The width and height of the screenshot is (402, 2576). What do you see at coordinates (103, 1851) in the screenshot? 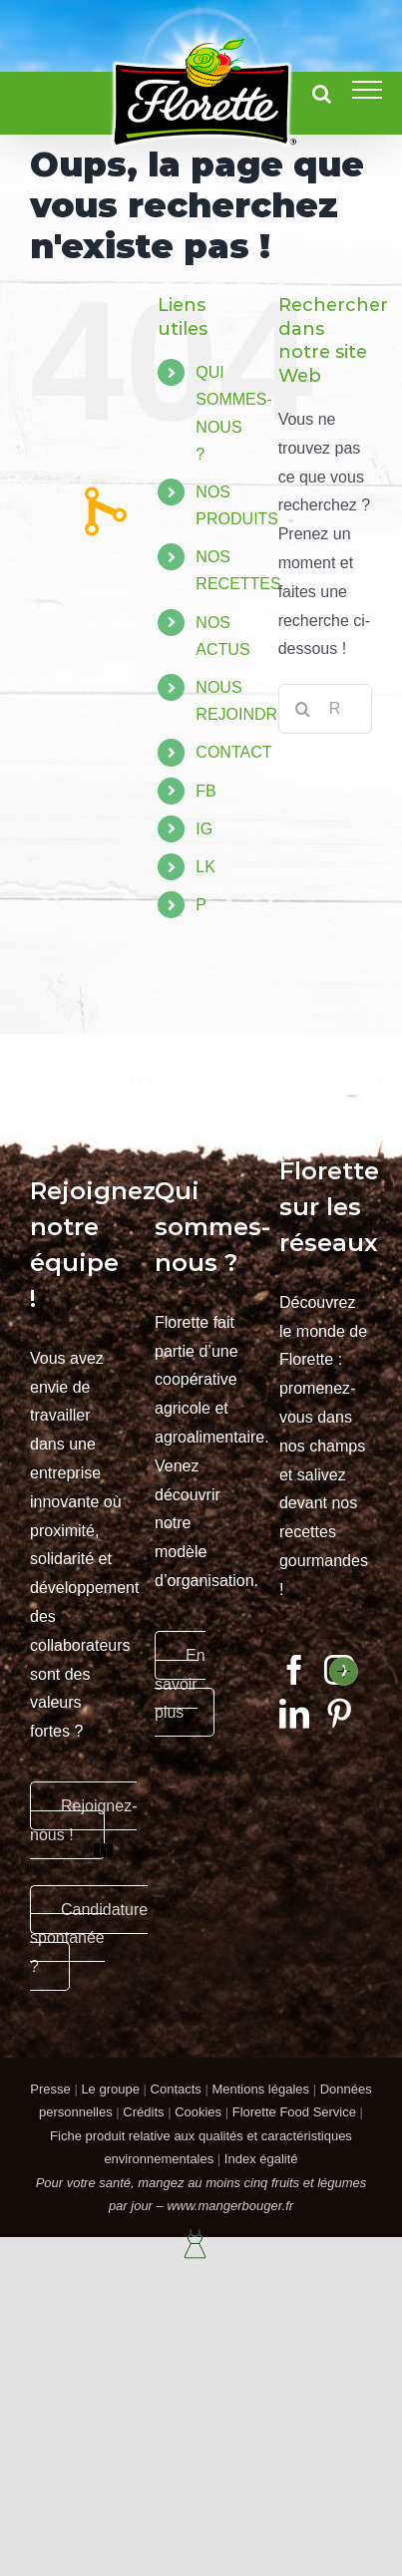
I see `switch to column view layout` at bounding box center [103, 1851].